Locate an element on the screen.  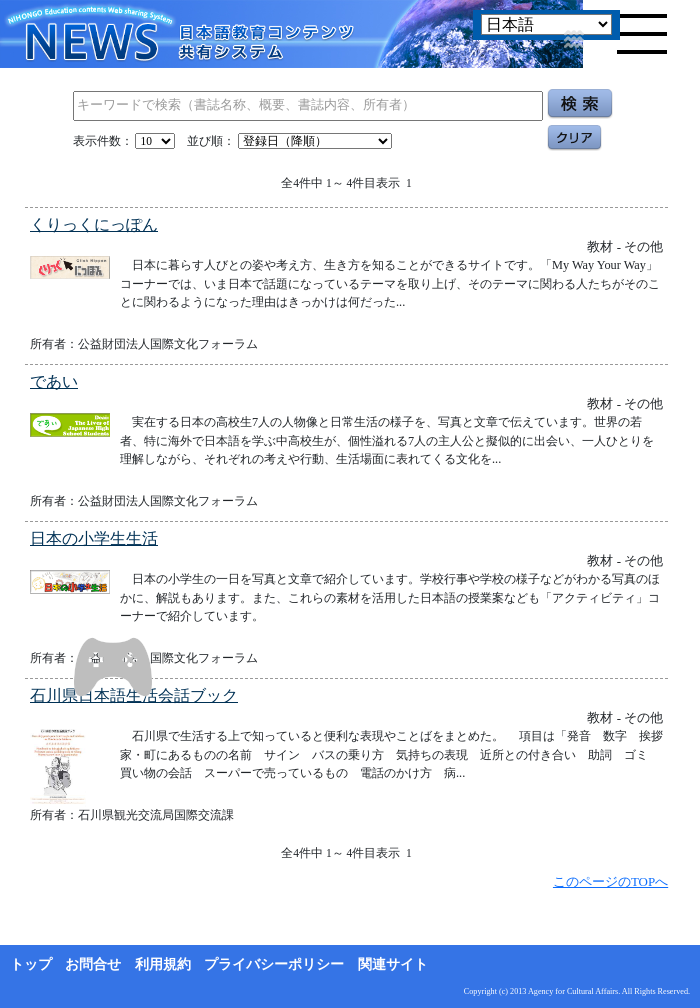
indicates foggy weather conditions is located at coordinates (574, 39).